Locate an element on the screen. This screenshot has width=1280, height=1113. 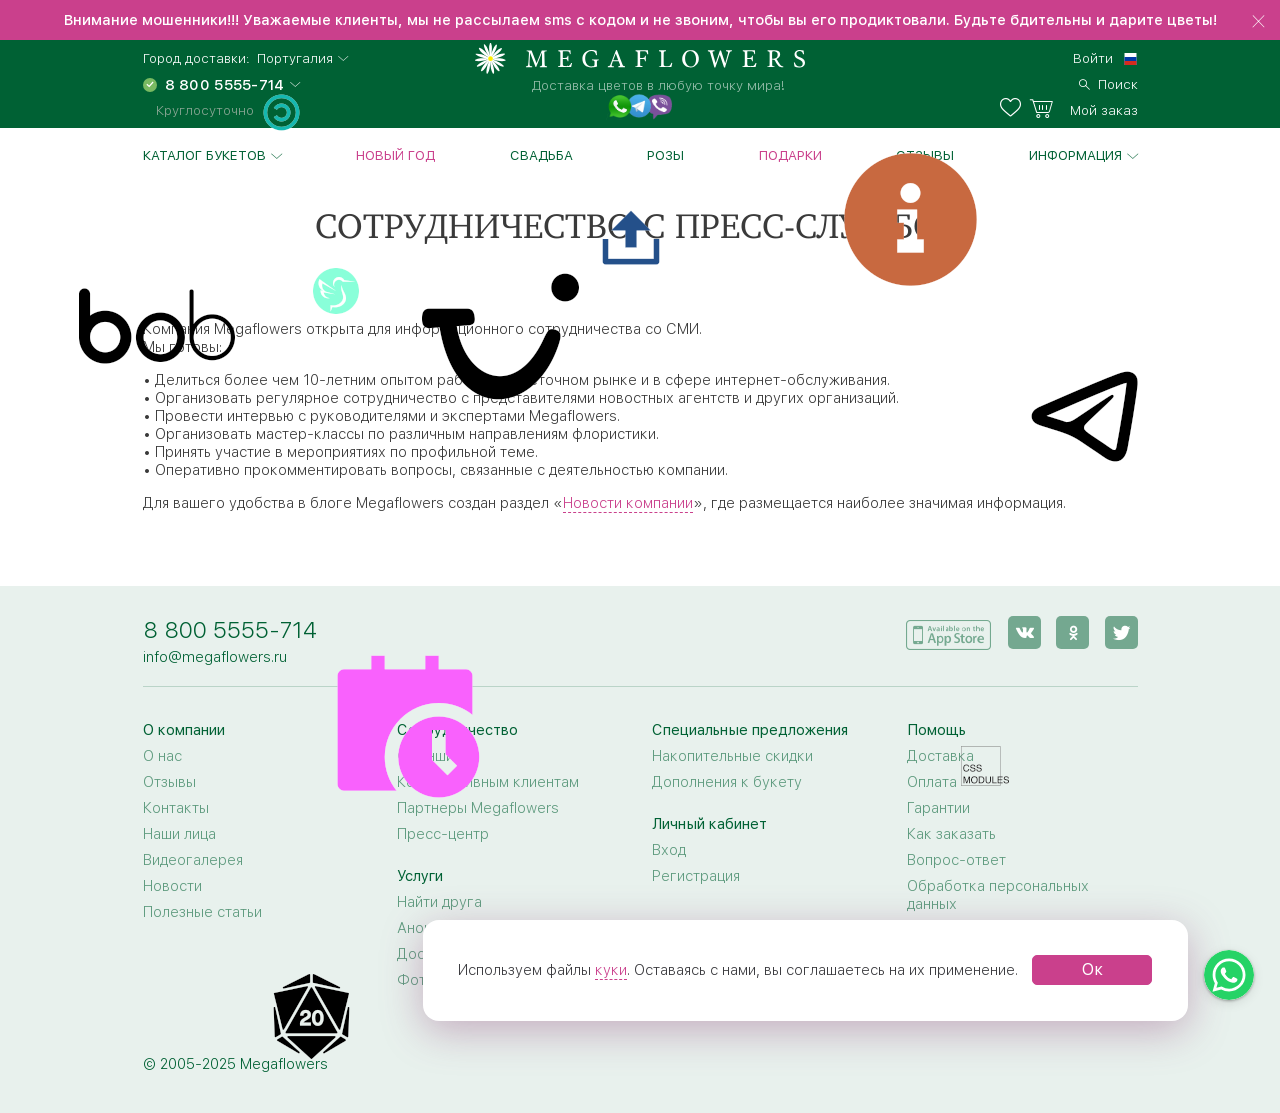
open Roll20 virtual tabletop platform is located at coordinates (311, 1016).